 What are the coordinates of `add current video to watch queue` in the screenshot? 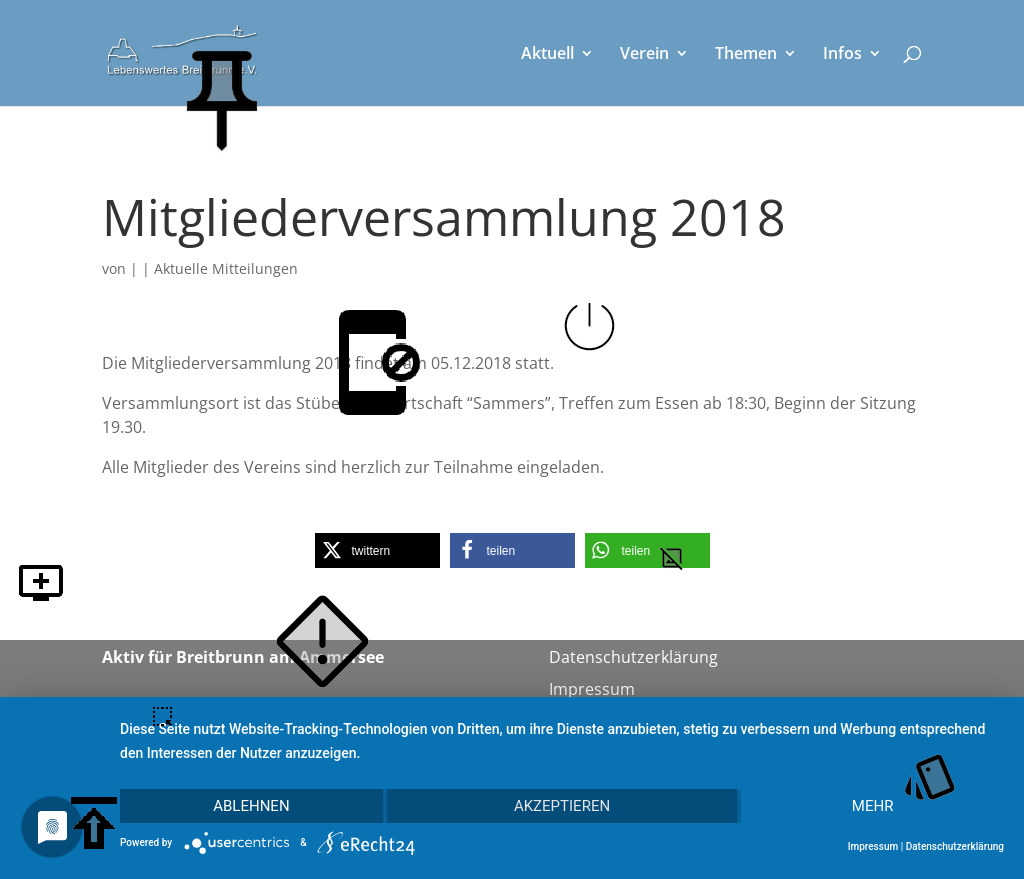 It's located at (41, 583).